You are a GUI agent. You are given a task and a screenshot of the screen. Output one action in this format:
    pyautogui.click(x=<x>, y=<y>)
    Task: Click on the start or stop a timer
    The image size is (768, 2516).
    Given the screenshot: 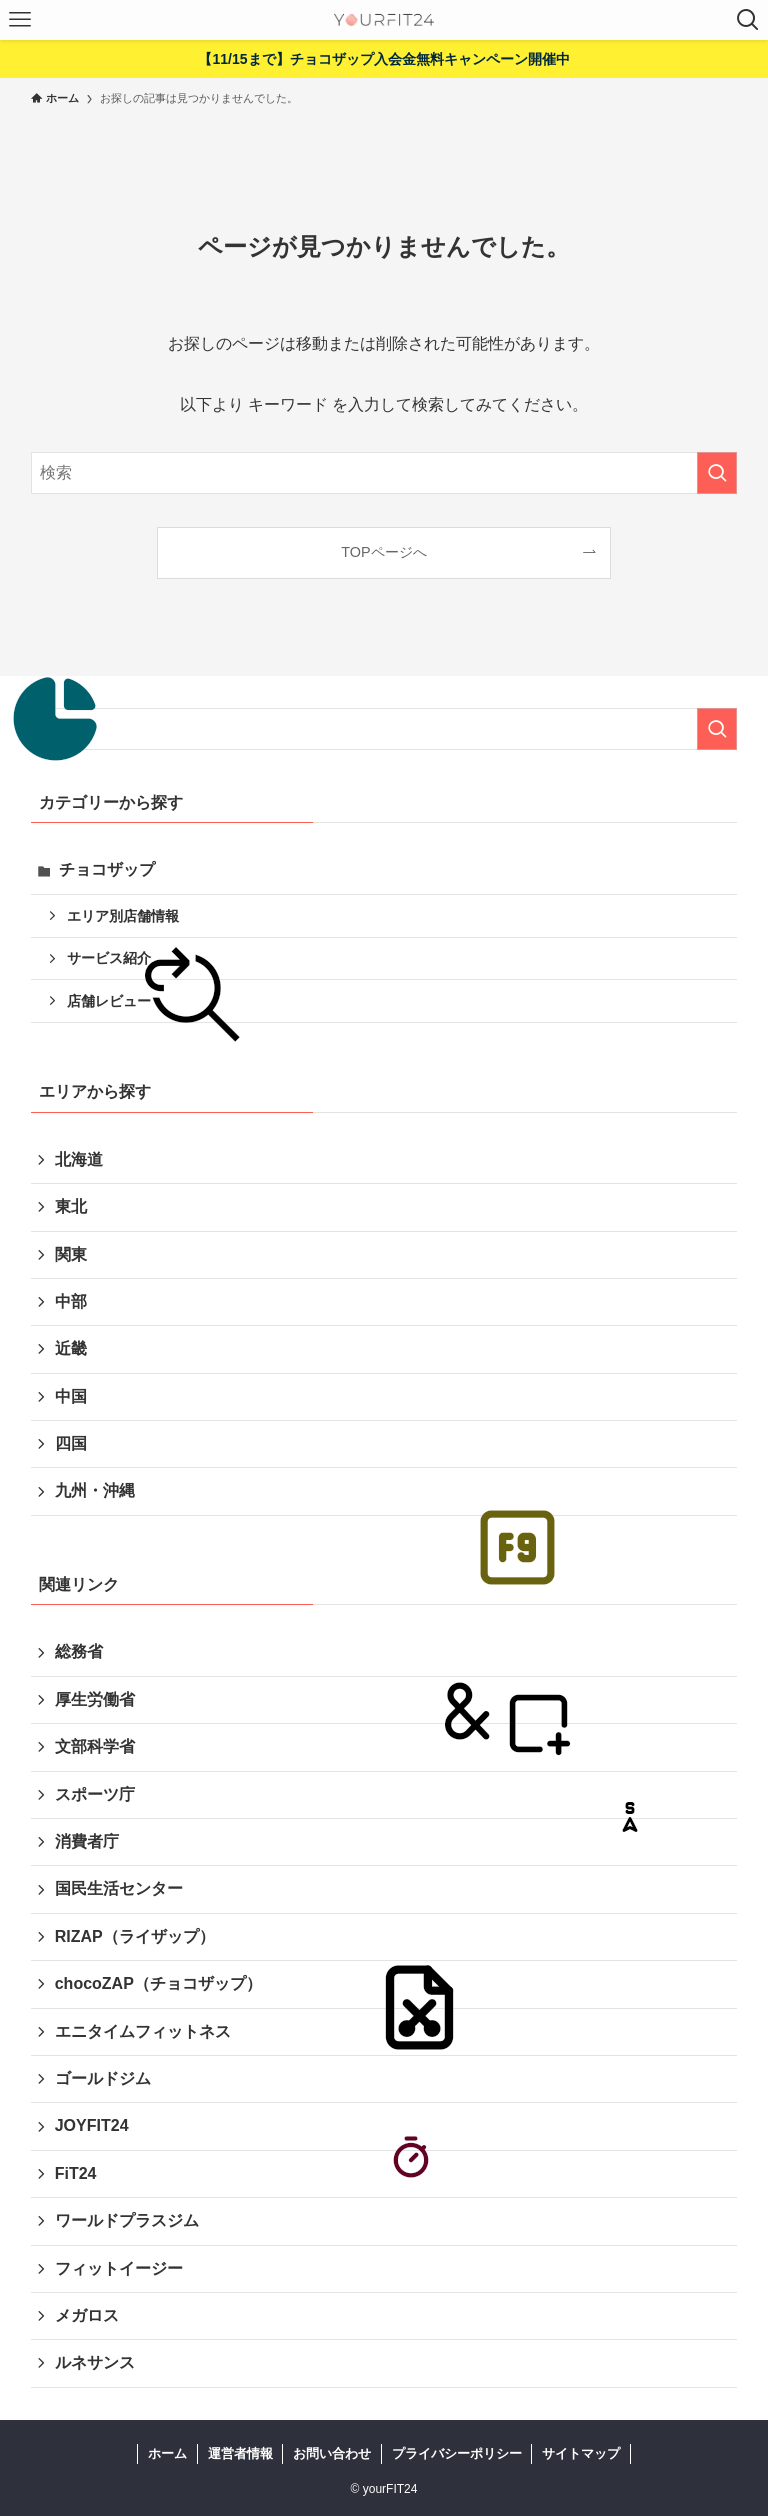 What is the action you would take?
    pyautogui.click(x=411, y=2158)
    